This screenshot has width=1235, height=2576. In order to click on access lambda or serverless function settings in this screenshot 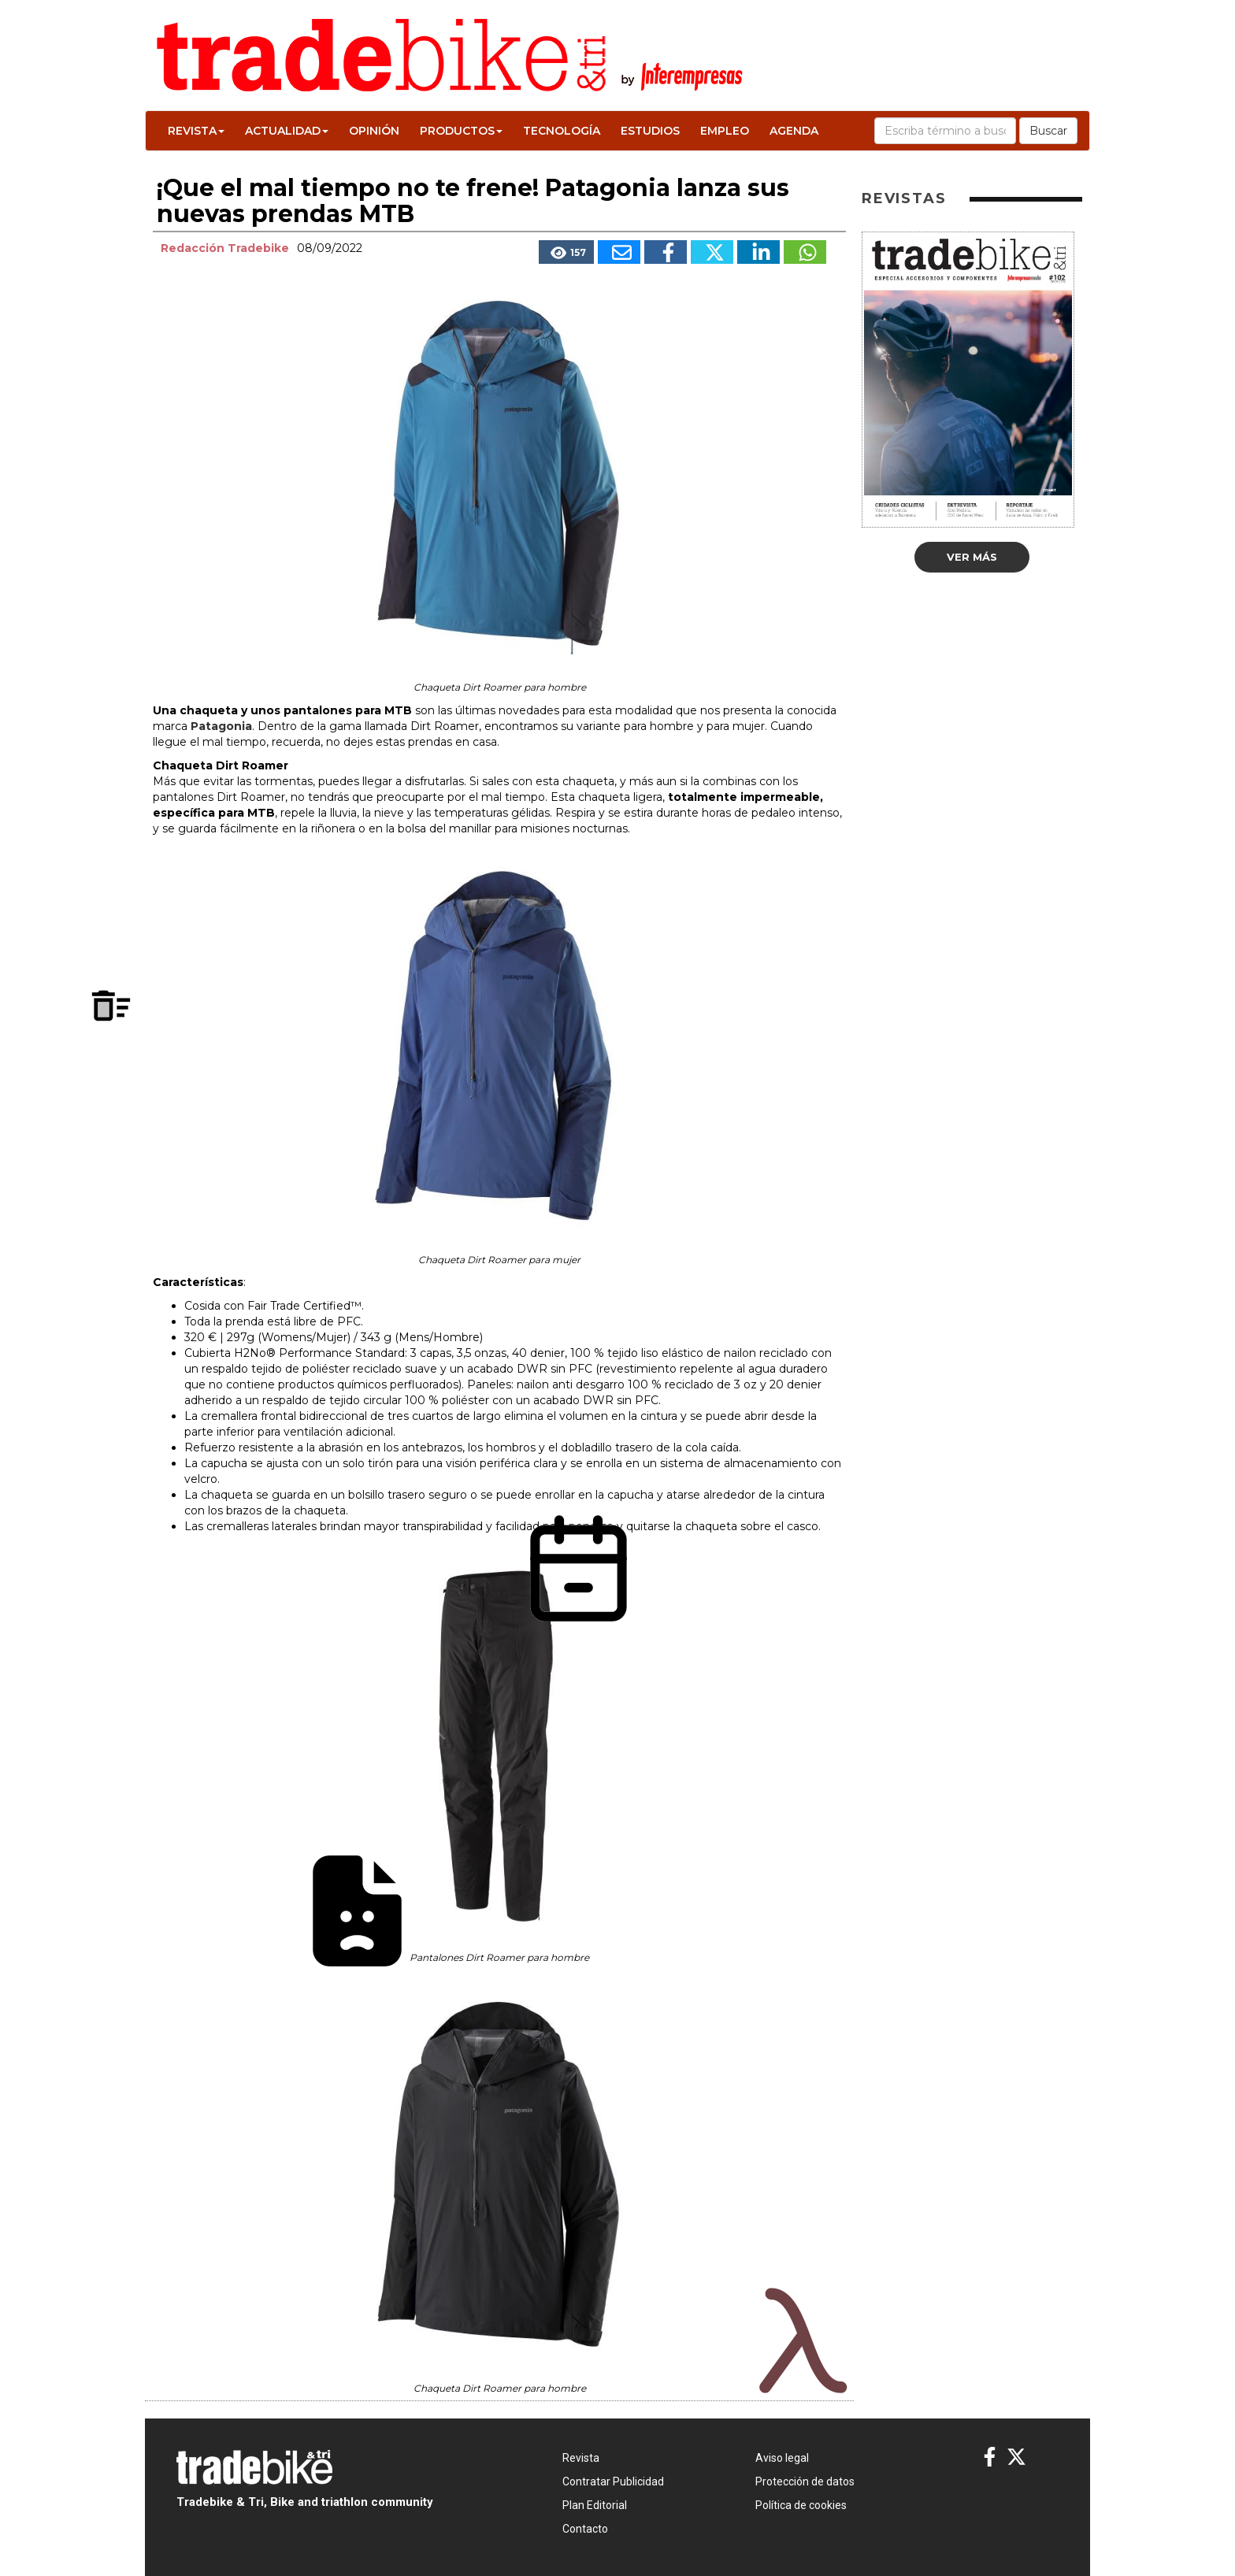, I will do `click(800, 2341)`.